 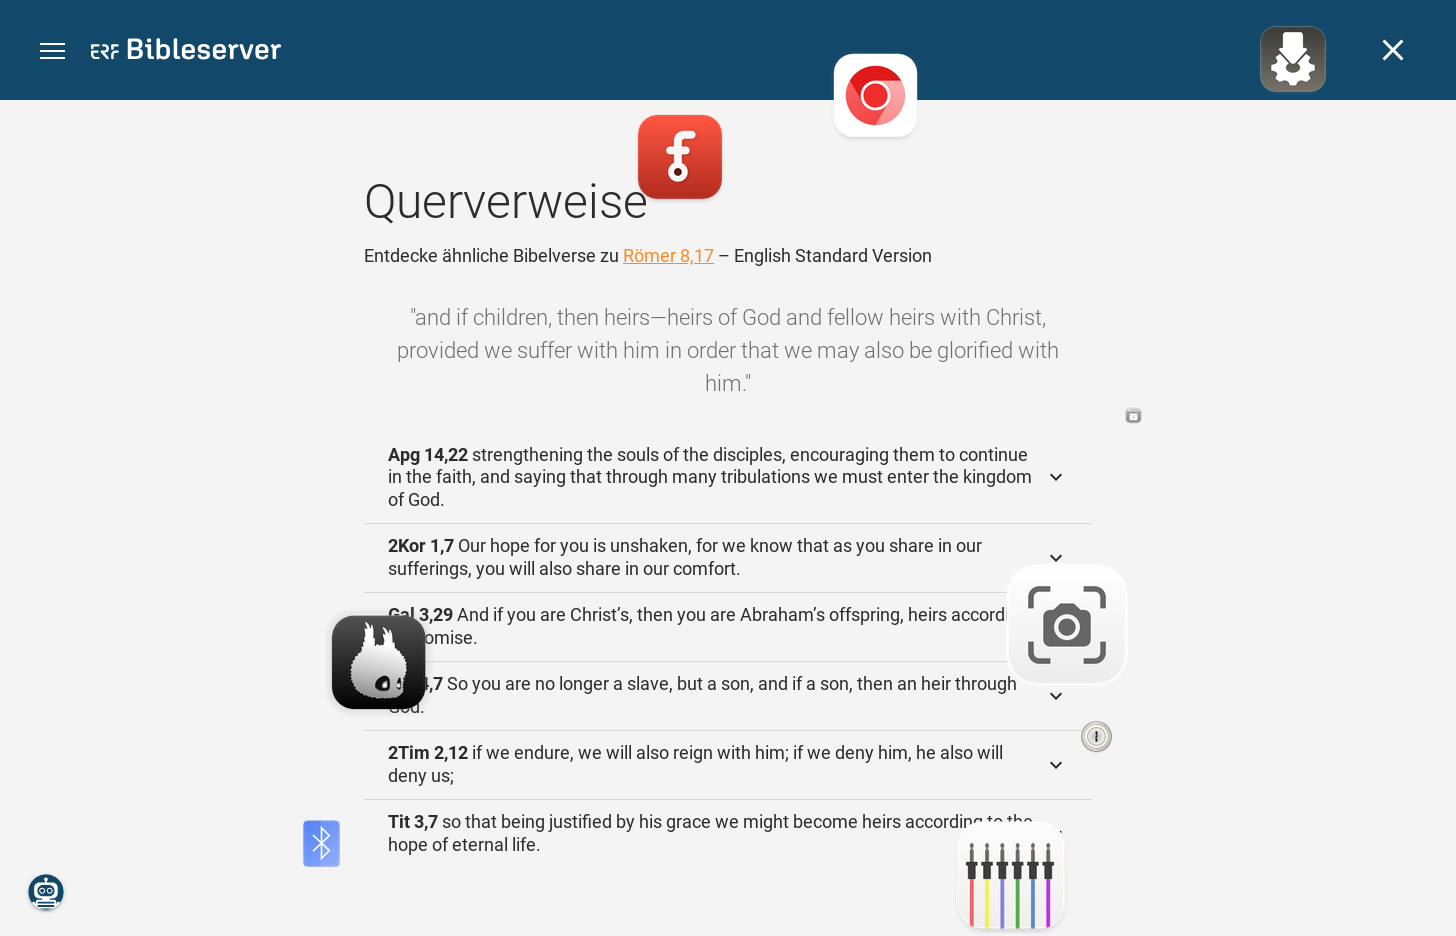 I want to click on open fritzing electronics design application, so click(x=680, y=157).